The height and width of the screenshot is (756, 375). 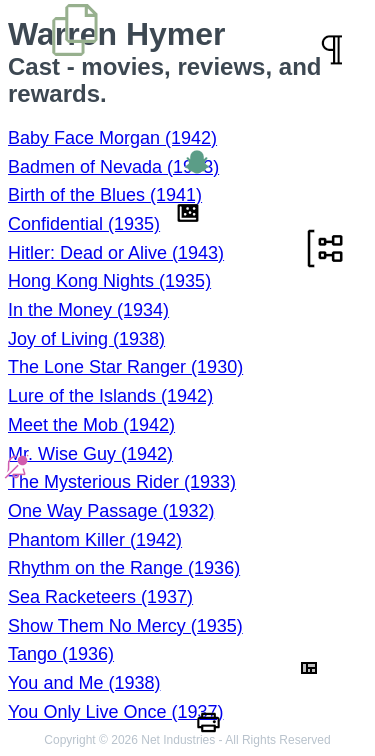 I want to click on print the current document, so click(x=208, y=722).